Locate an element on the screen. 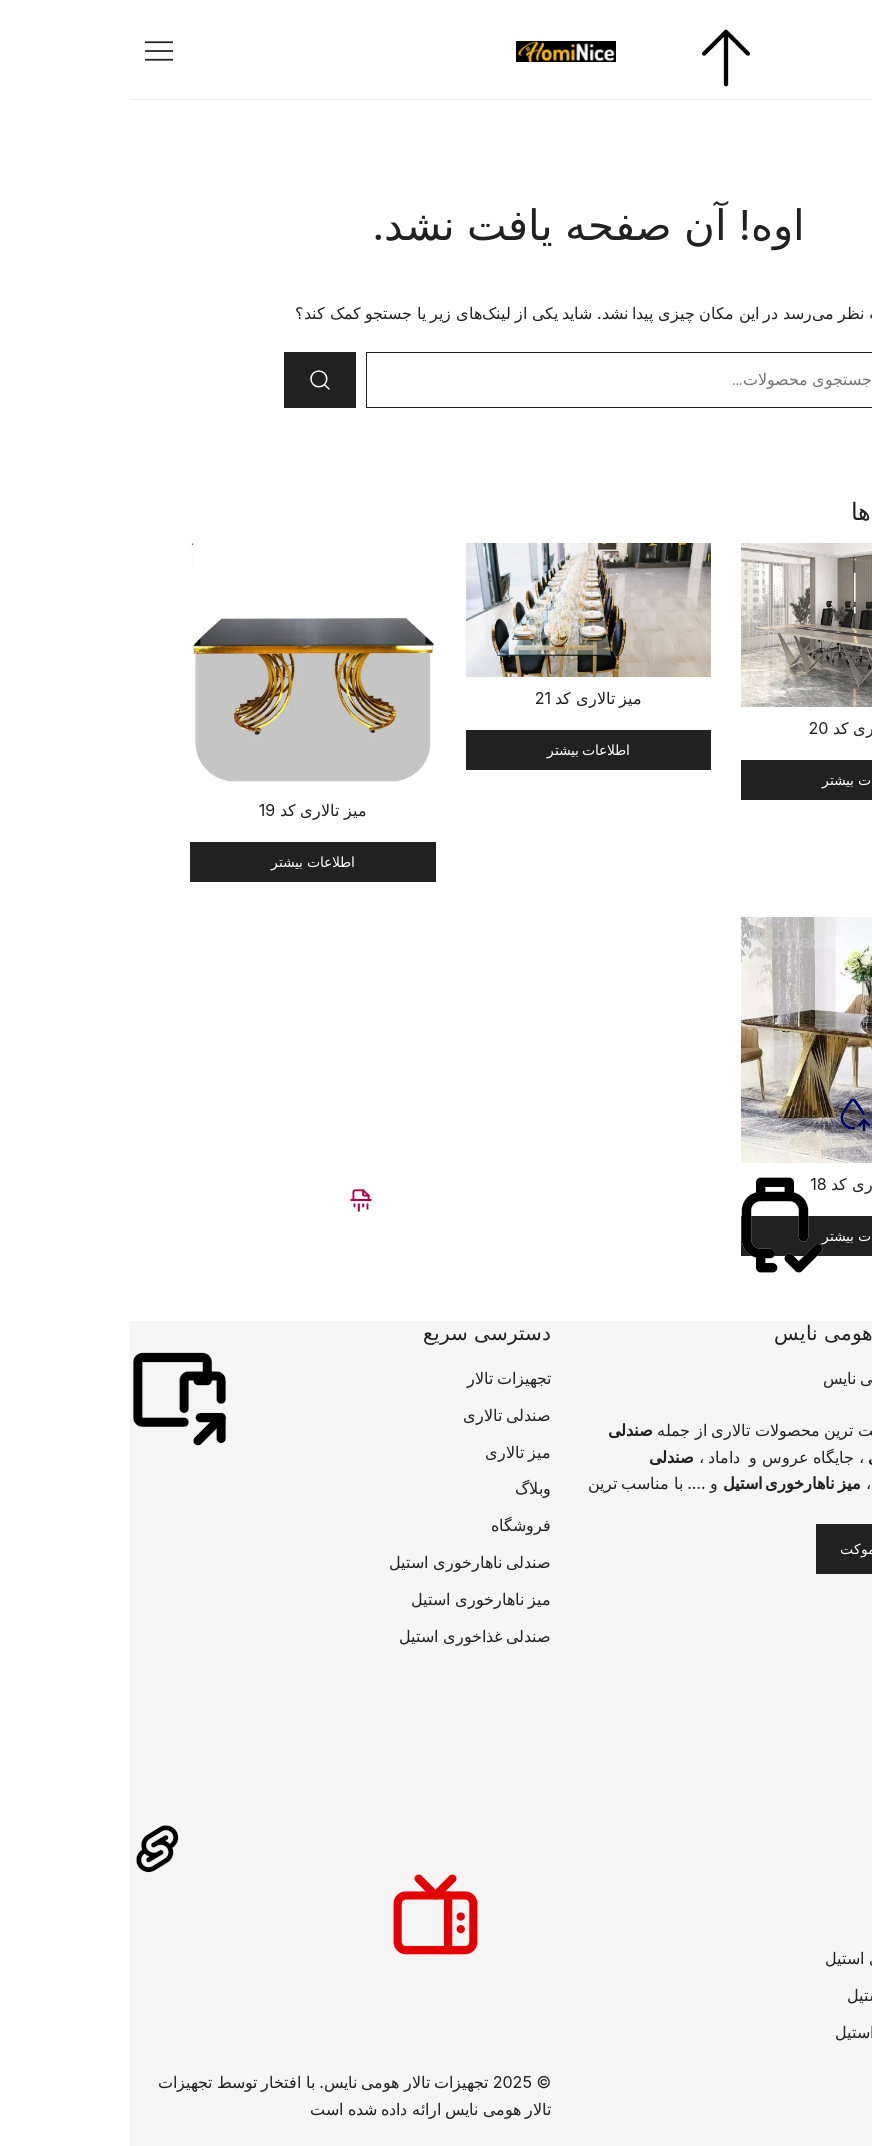 The height and width of the screenshot is (2146, 872). share content across devices is located at coordinates (179, 1394).